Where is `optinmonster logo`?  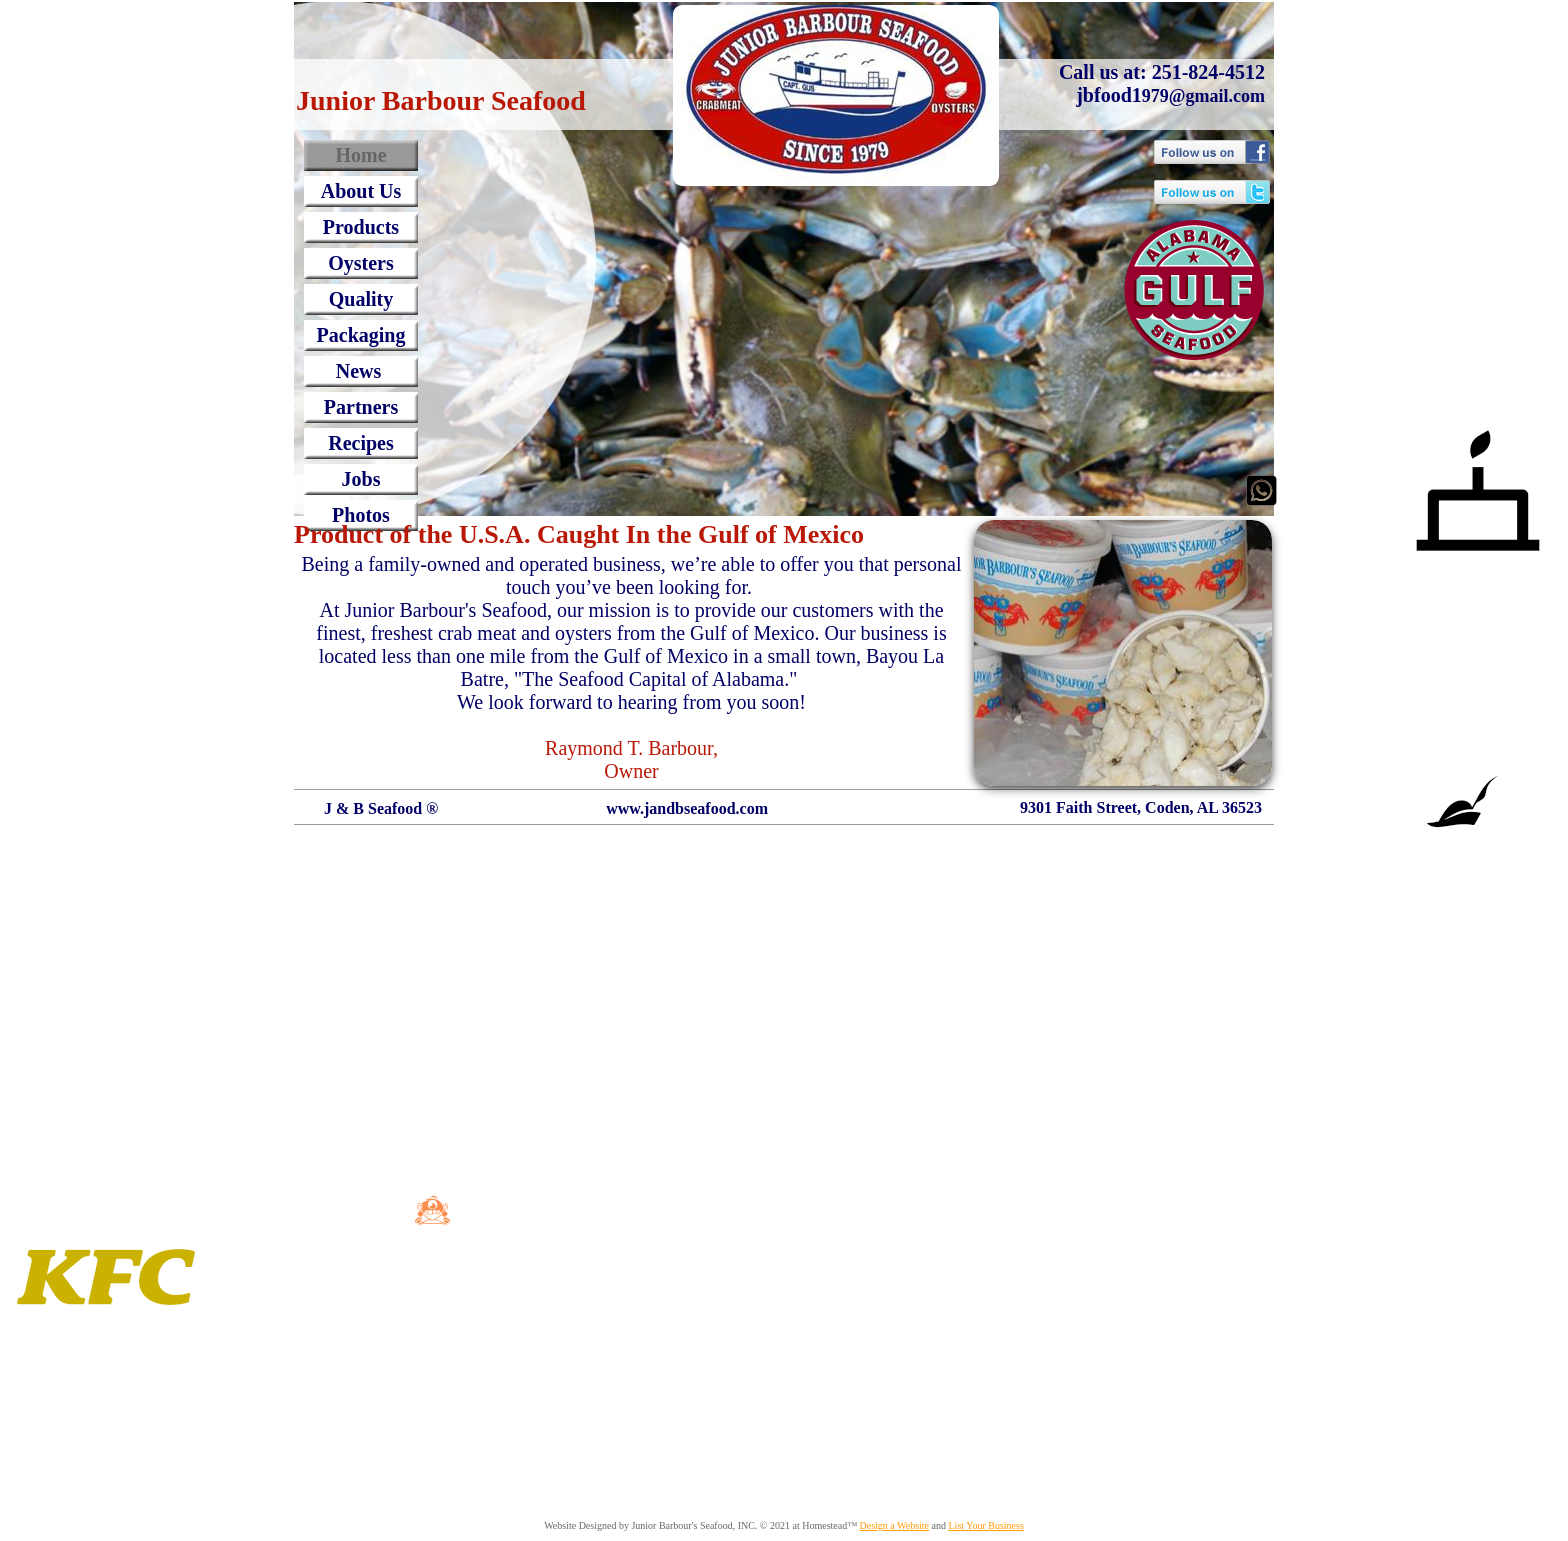
optinmonster logo is located at coordinates (432, 1210).